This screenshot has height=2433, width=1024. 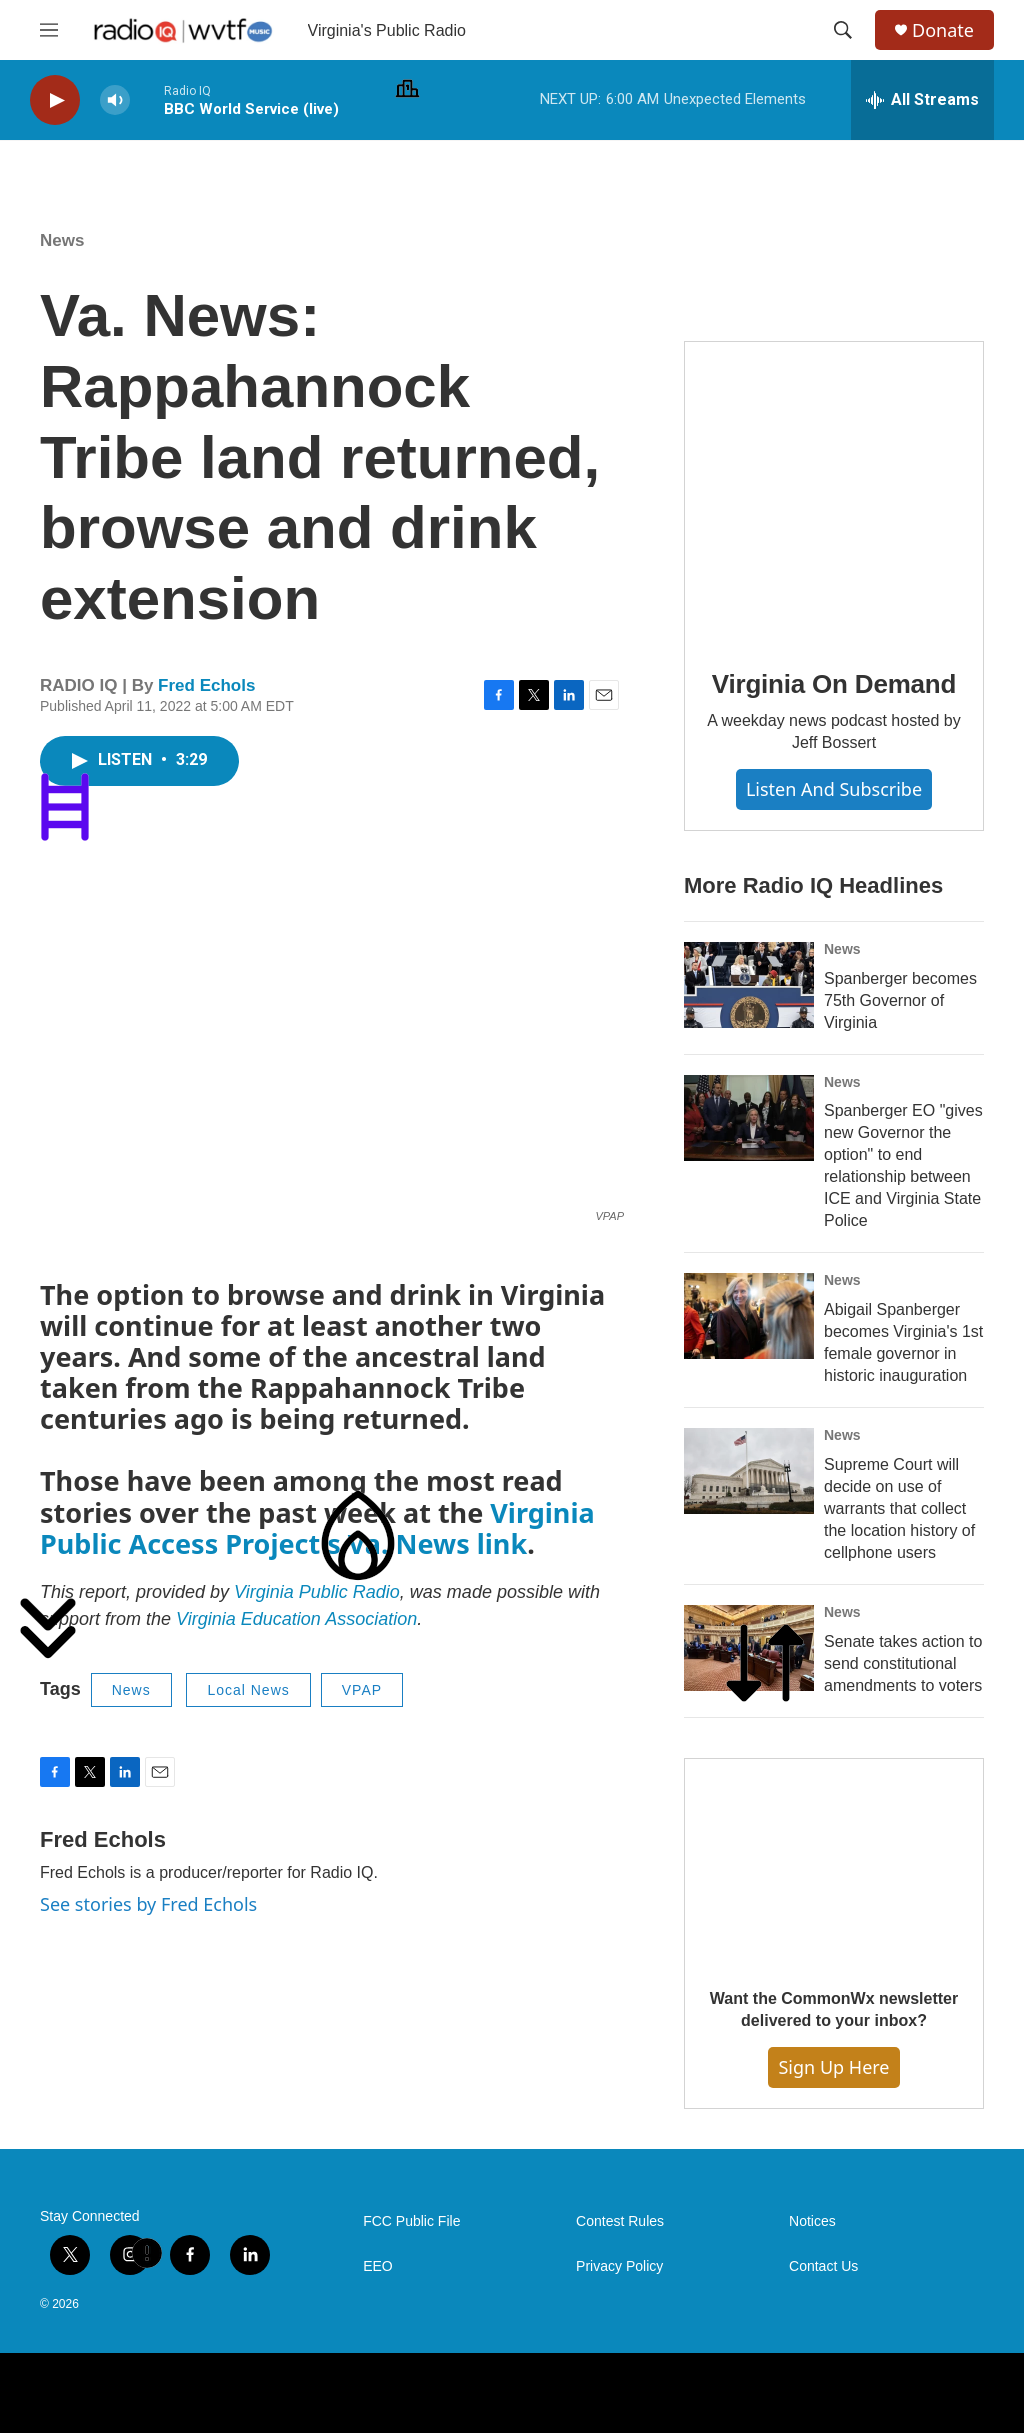 What do you see at coordinates (407, 88) in the screenshot?
I see `view leaderboard rankings` at bounding box center [407, 88].